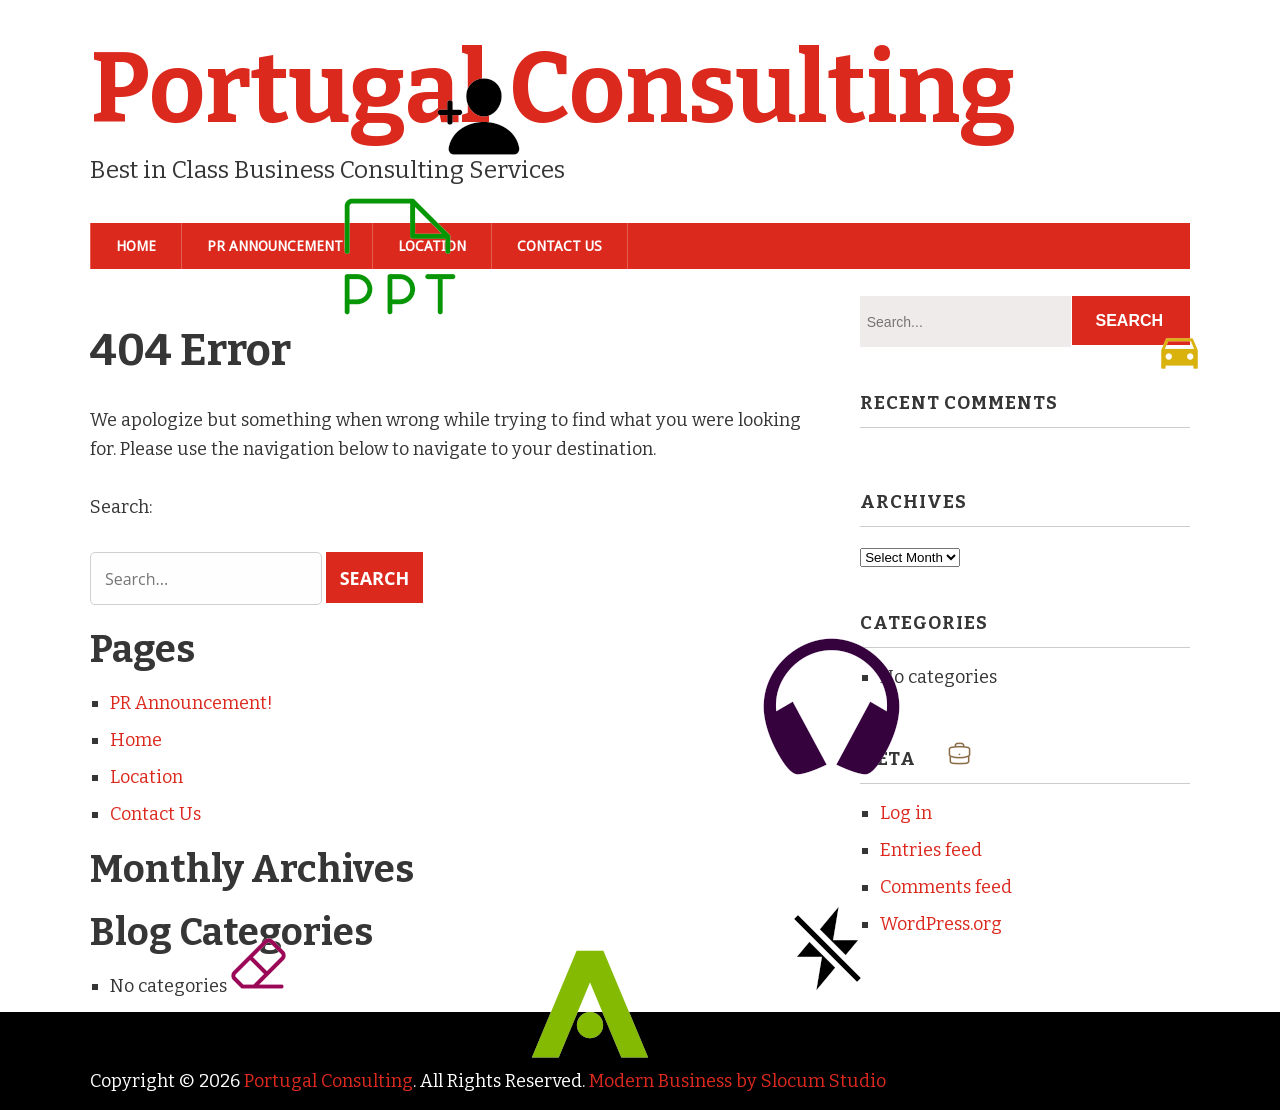 The image size is (1280, 1110). I want to click on access vehicle or driving settings, so click(1179, 353).